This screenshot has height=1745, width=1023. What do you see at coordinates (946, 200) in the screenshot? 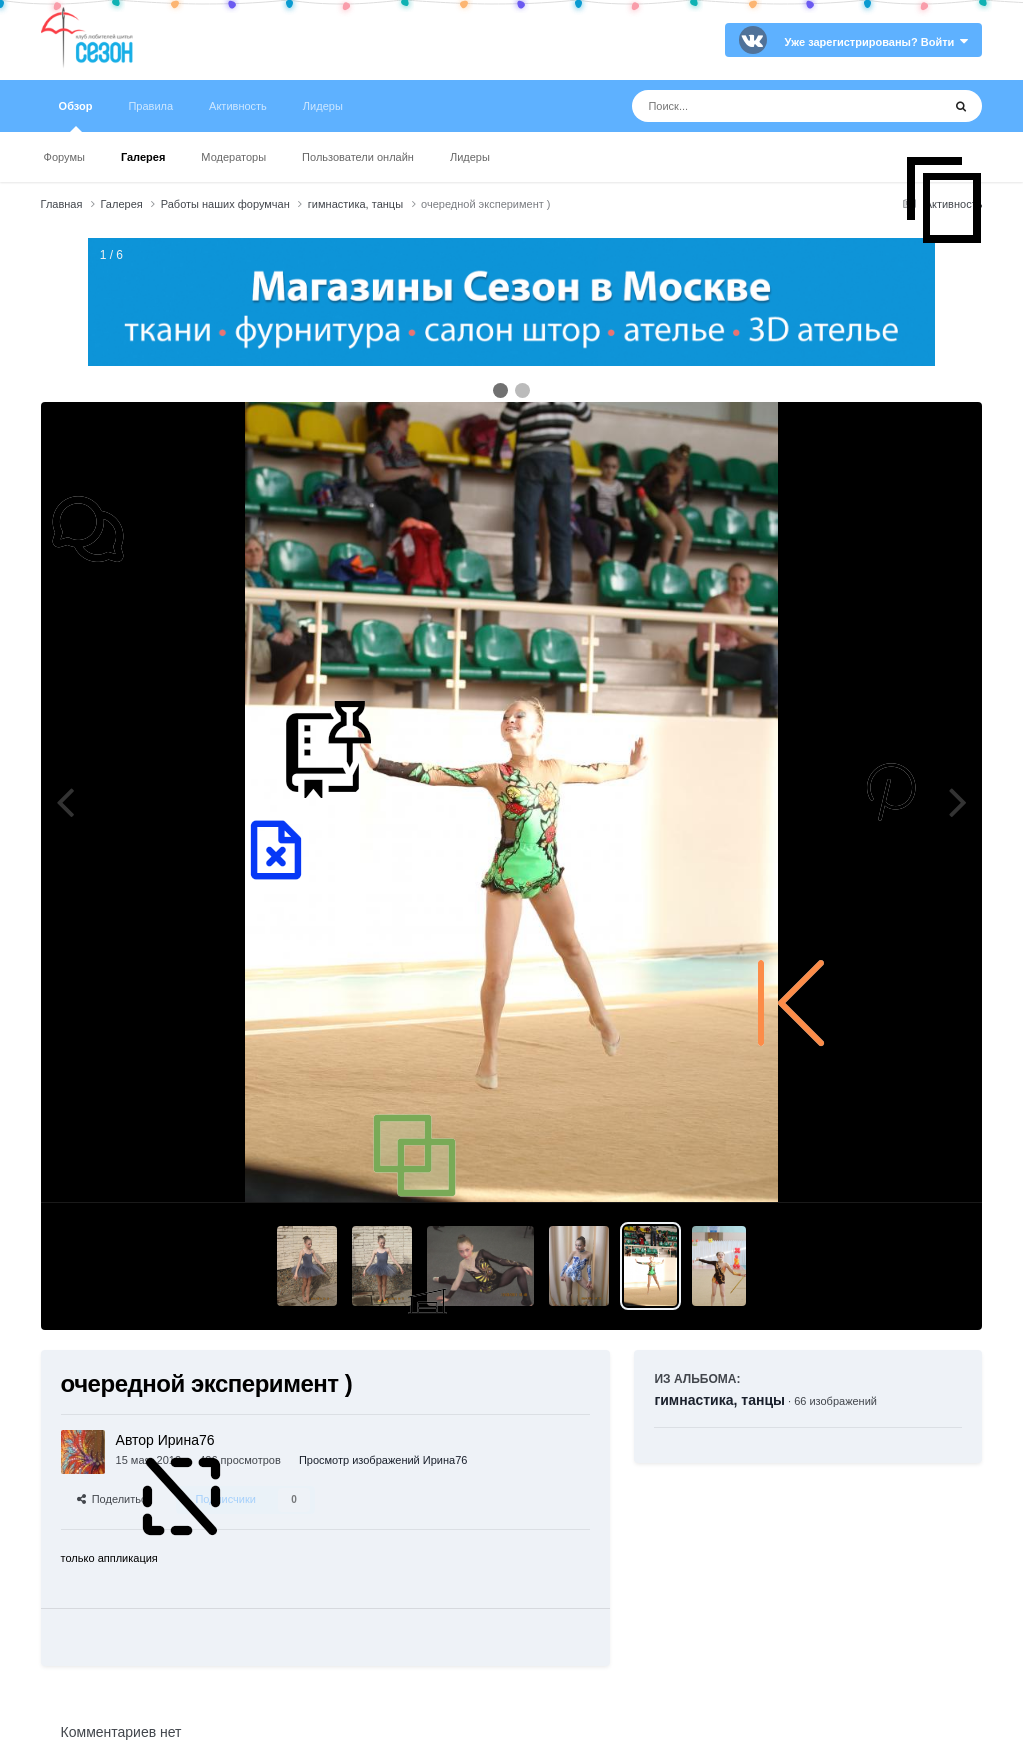
I see `copy to clipboard` at bounding box center [946, 200].